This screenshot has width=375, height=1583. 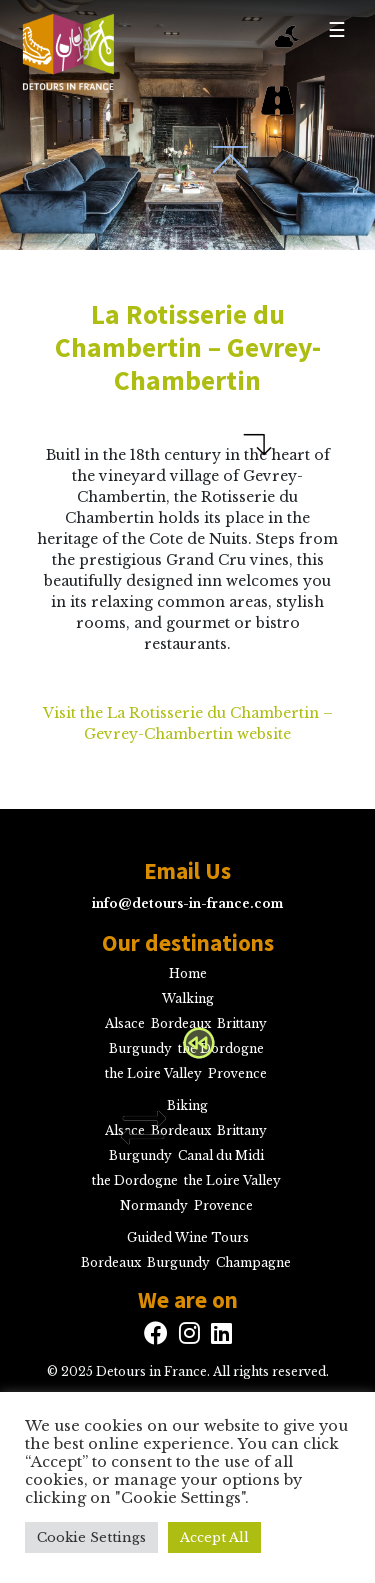 What do you see at coordinates (199, 1043) in the screenshot?
I see `rewind or skip backward in media playback` at bounding box center [199, 1043].